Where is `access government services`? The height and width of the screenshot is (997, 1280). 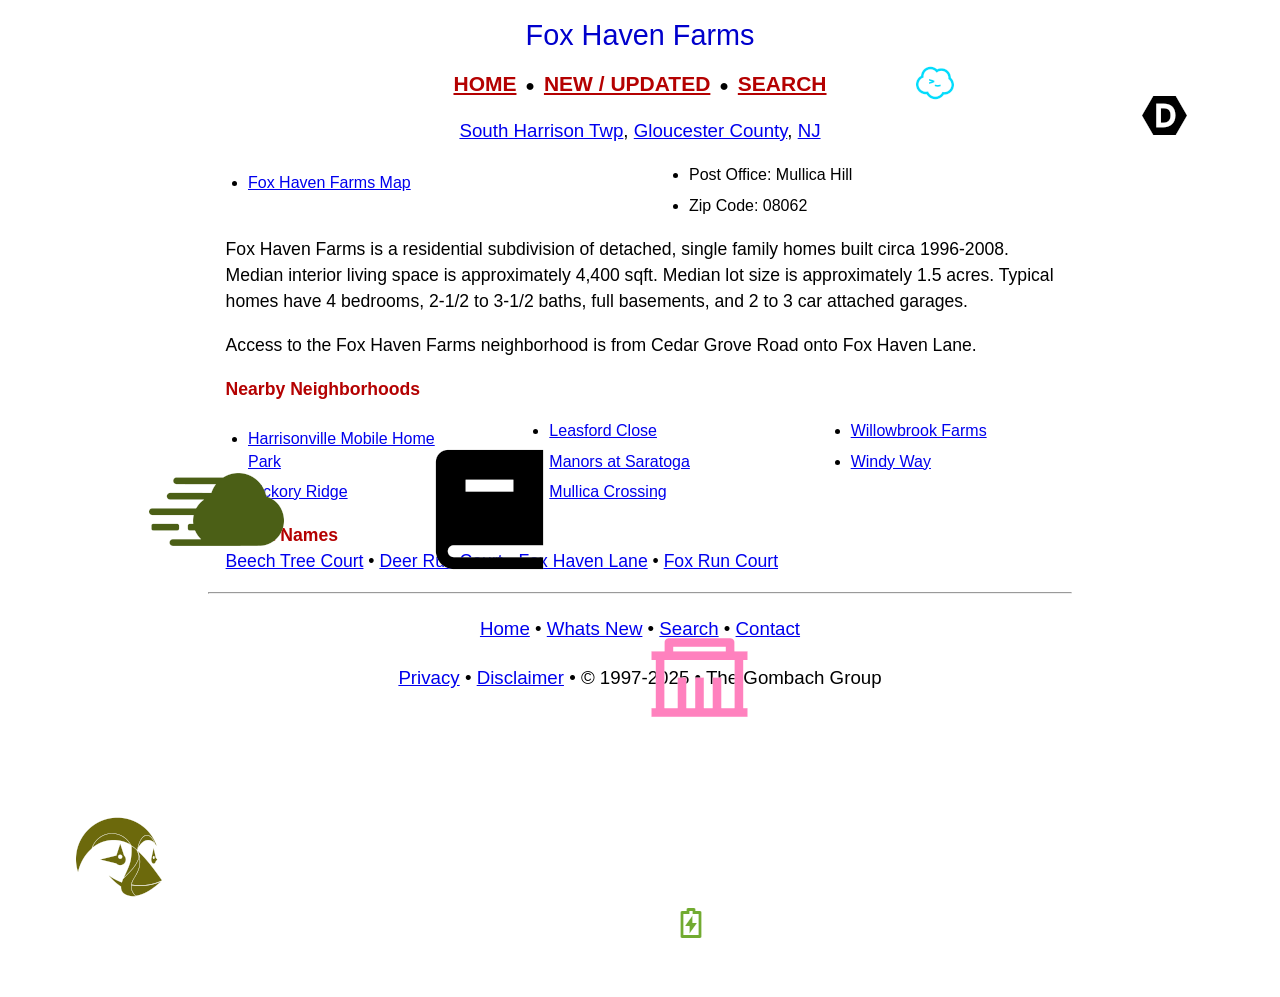
access government services is located at coordinates (699, 677).